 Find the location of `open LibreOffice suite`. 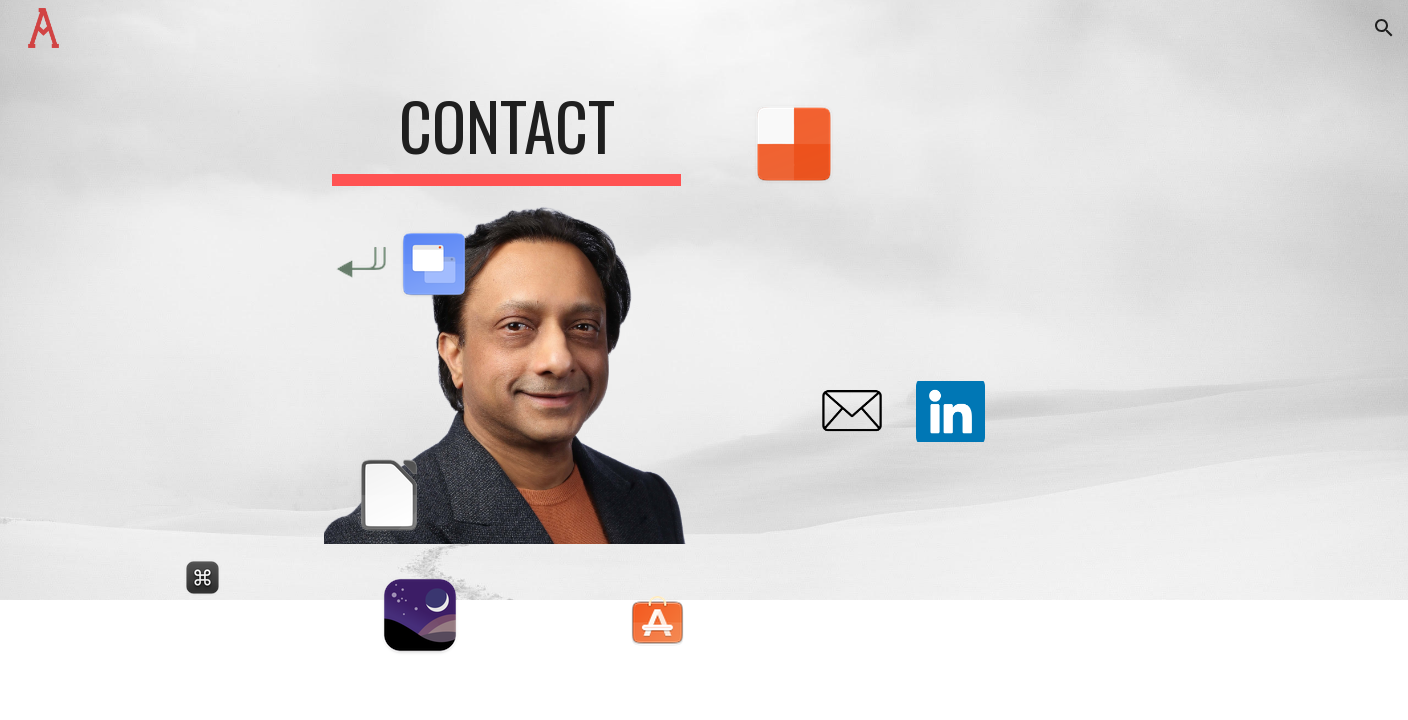

open LibreOffice suite is located at coordinates (389, 495).